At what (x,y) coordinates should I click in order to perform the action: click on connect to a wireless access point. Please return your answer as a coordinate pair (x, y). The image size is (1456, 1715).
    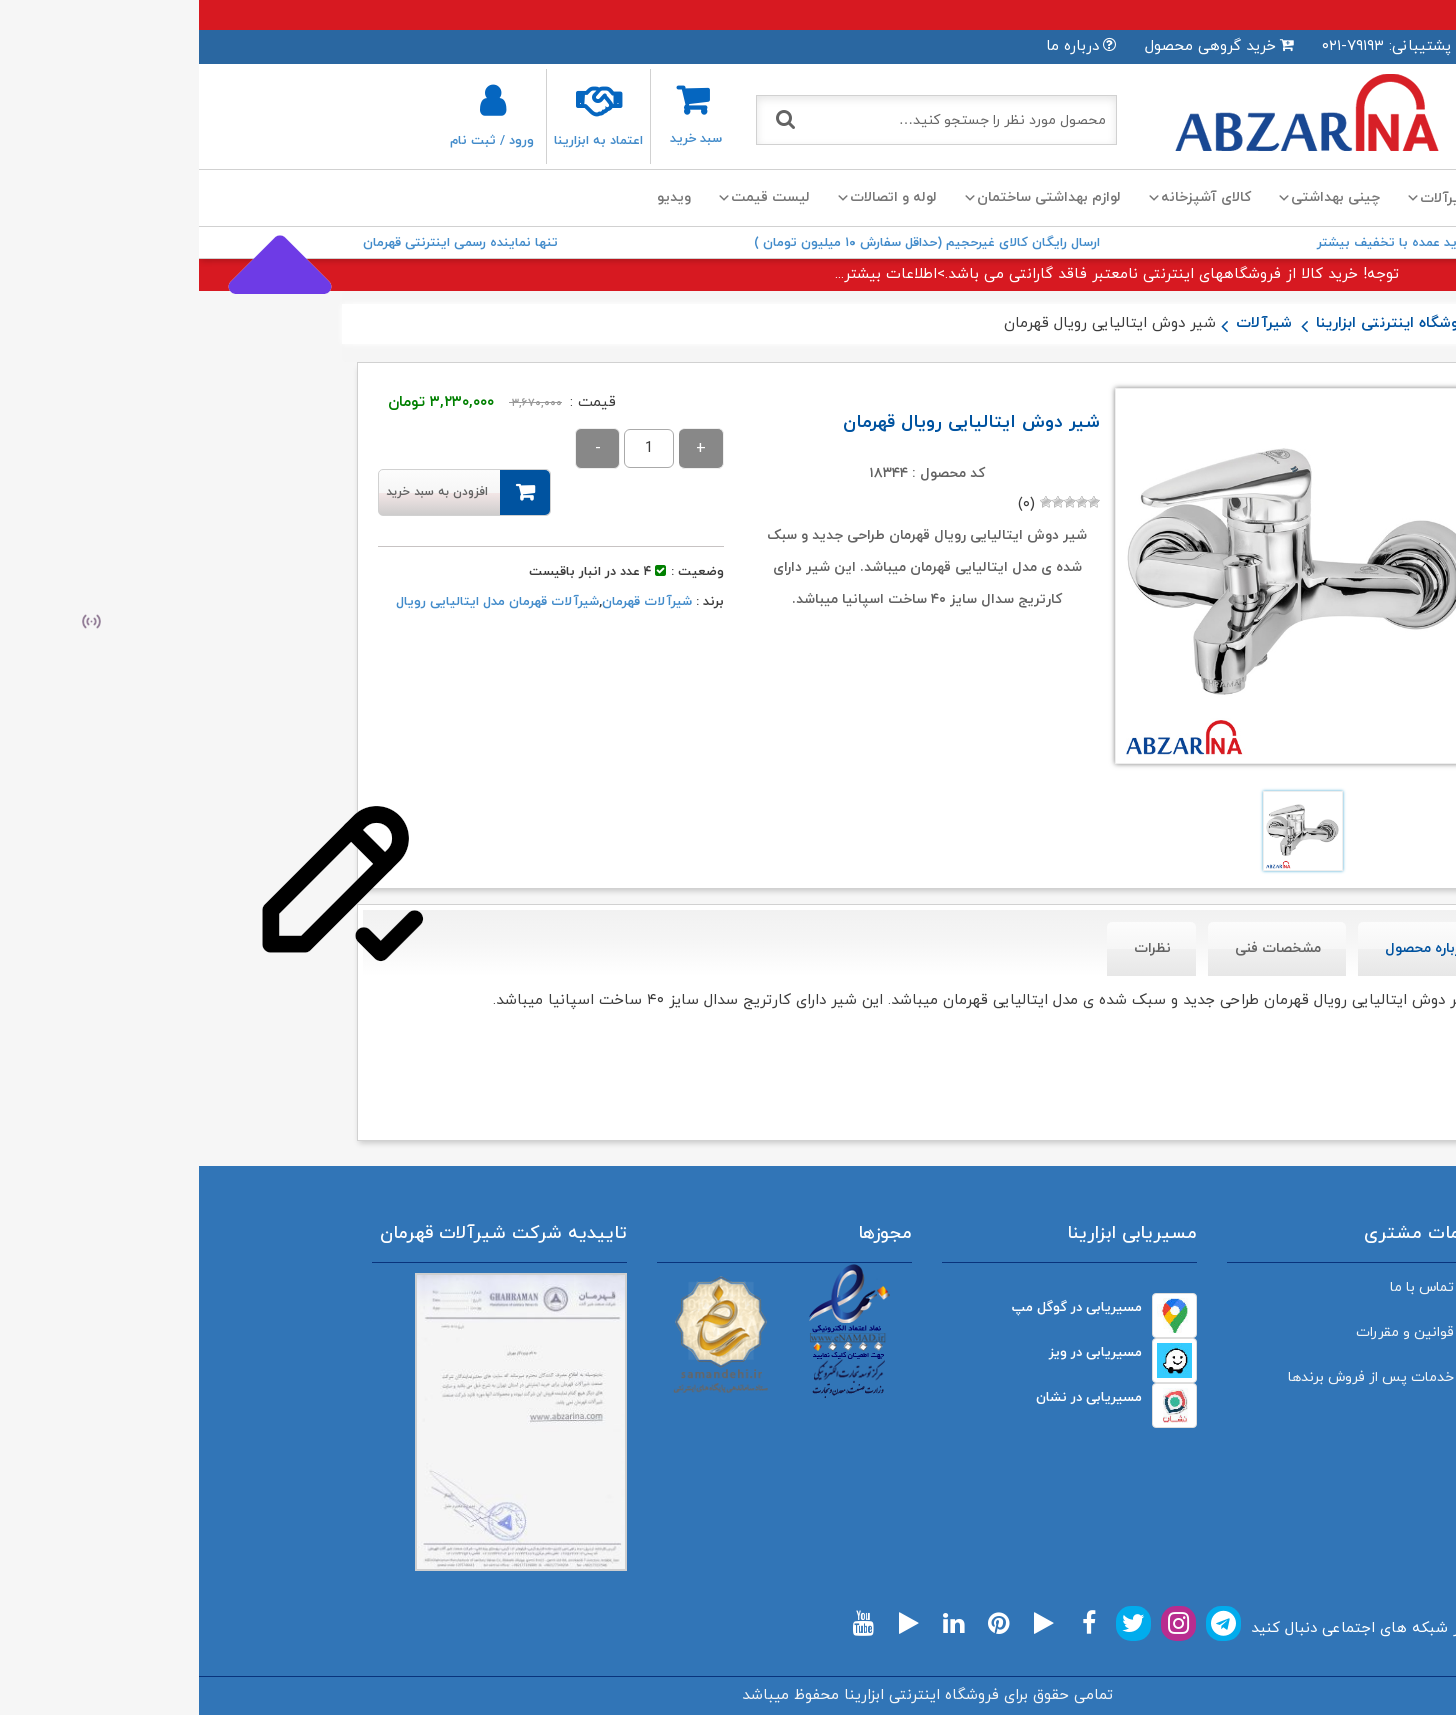
    Looking at the image, I should click on (91, 621).